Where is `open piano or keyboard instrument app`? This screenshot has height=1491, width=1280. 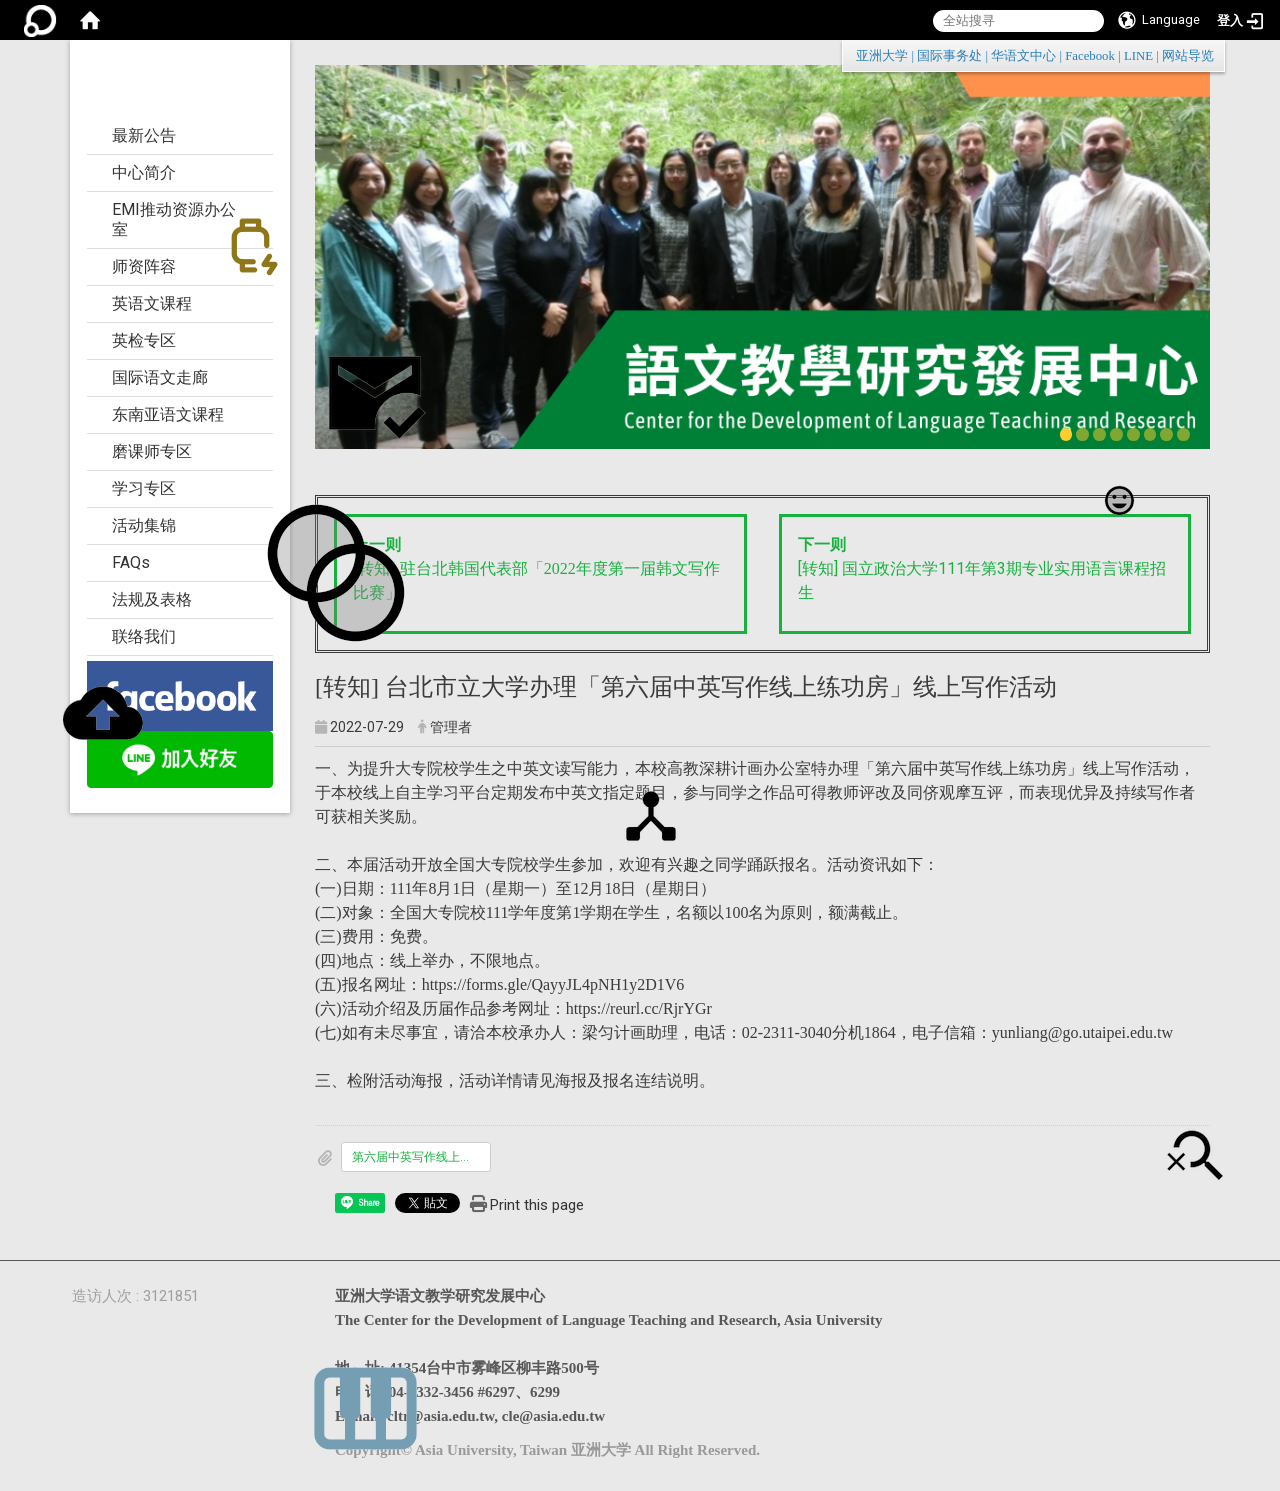 open piano or keyboard instrument app is located at coordinates (365, 1408).